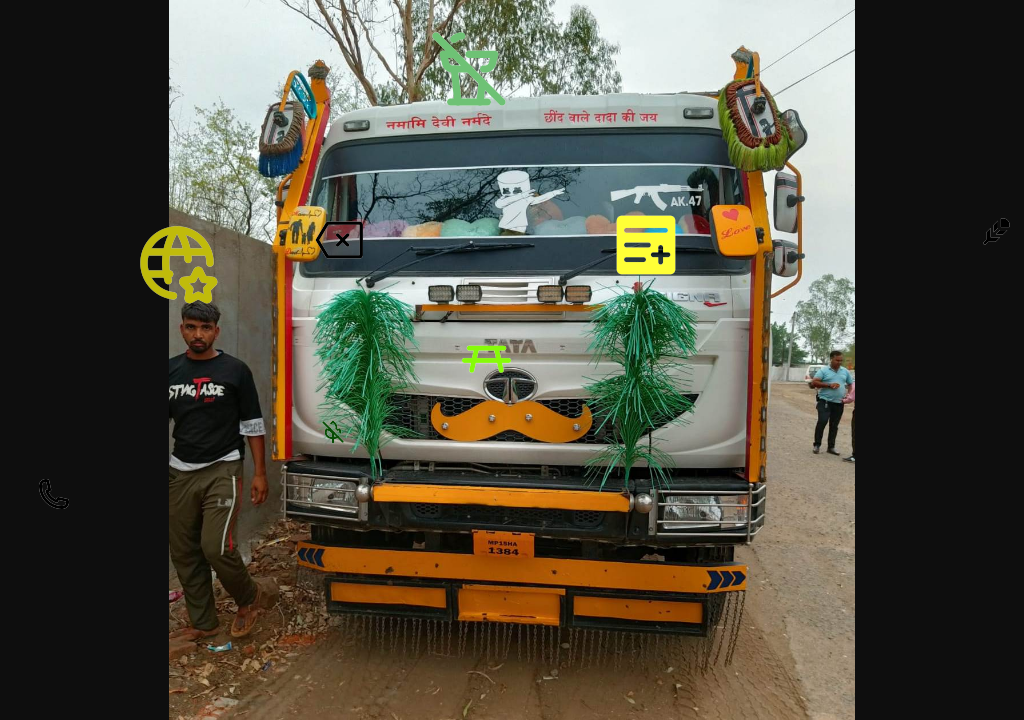 The image size is (1024, 720). I want to click on add a new item to the list, so click(646, 245).